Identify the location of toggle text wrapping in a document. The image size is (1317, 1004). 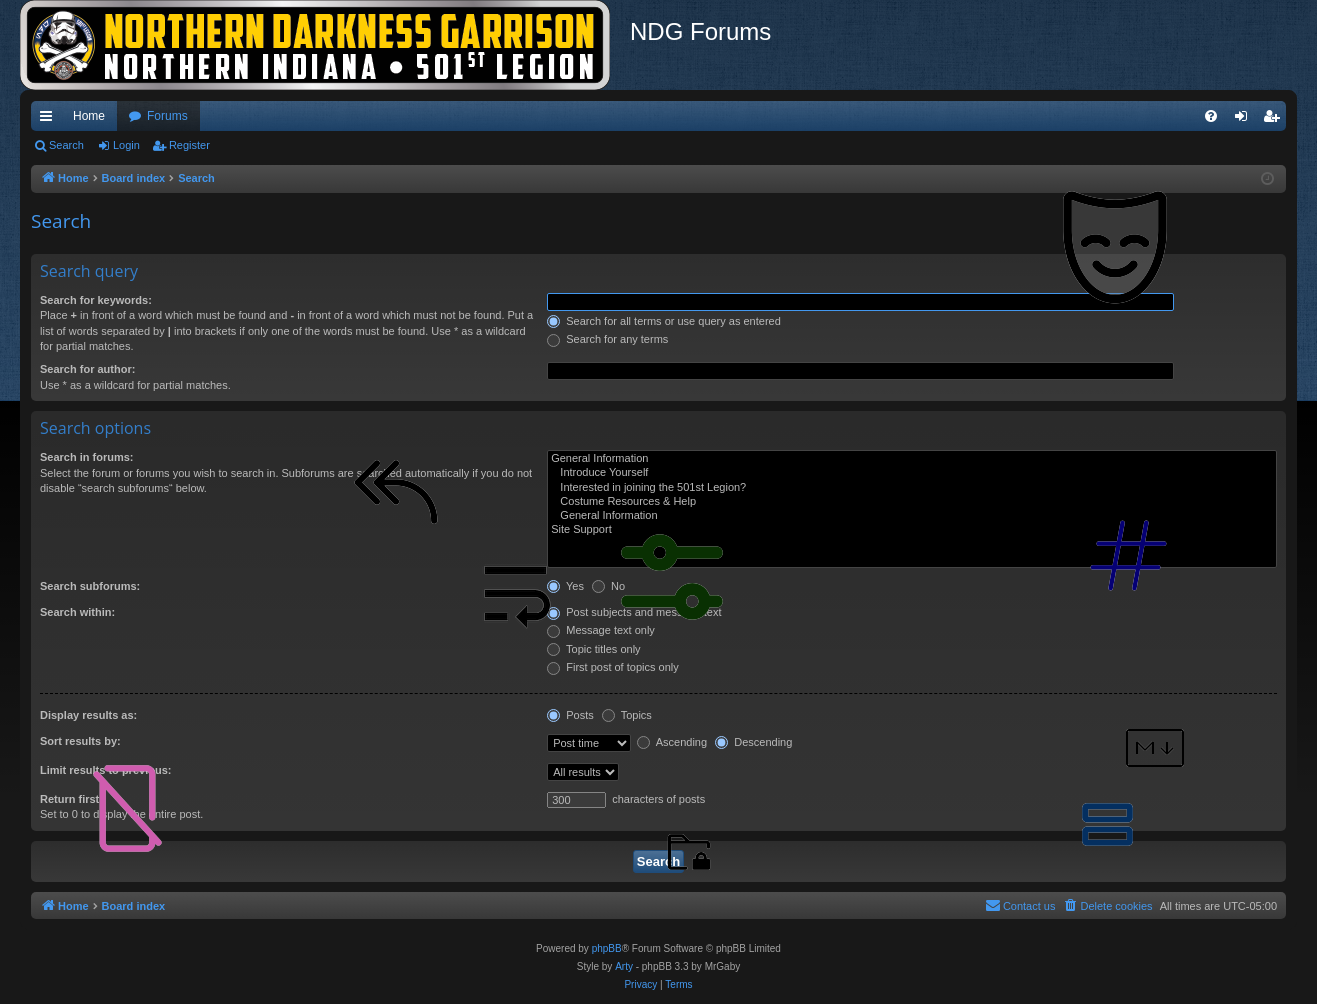
(515, 593).